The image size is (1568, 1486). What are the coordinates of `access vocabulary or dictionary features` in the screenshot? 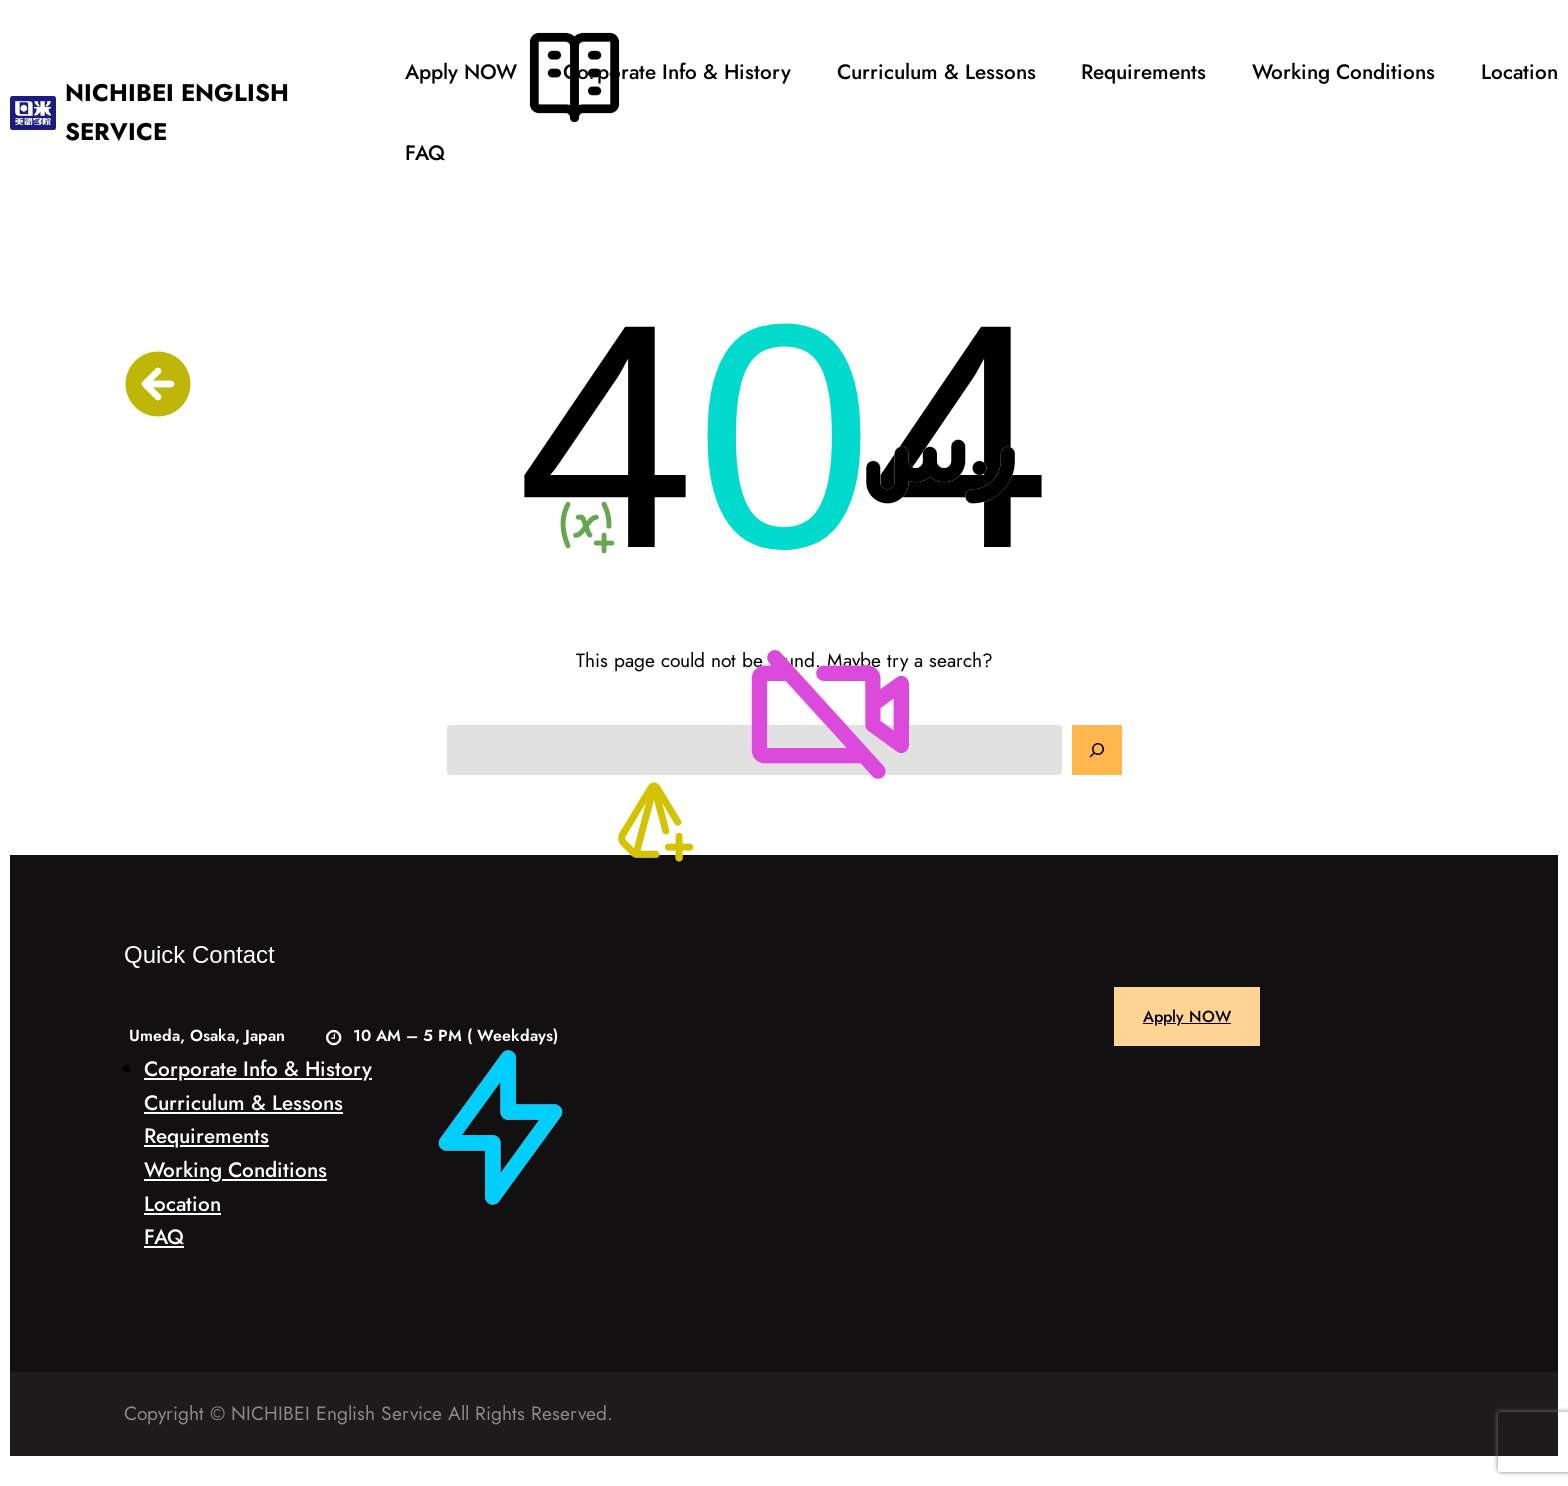 It's located at (574, 77).